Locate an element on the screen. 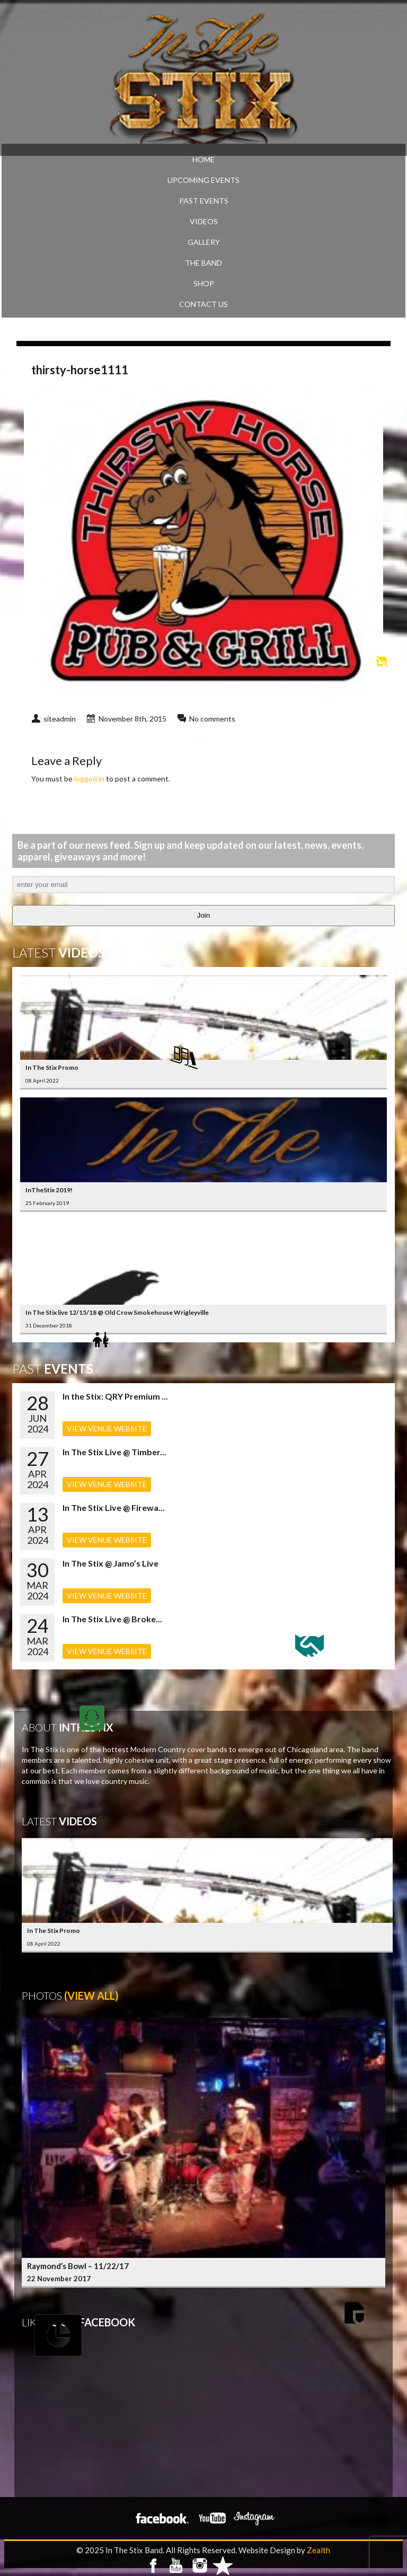 The image size is (407, 2576). open Snapchat app is located at coordinates (92, 1718).